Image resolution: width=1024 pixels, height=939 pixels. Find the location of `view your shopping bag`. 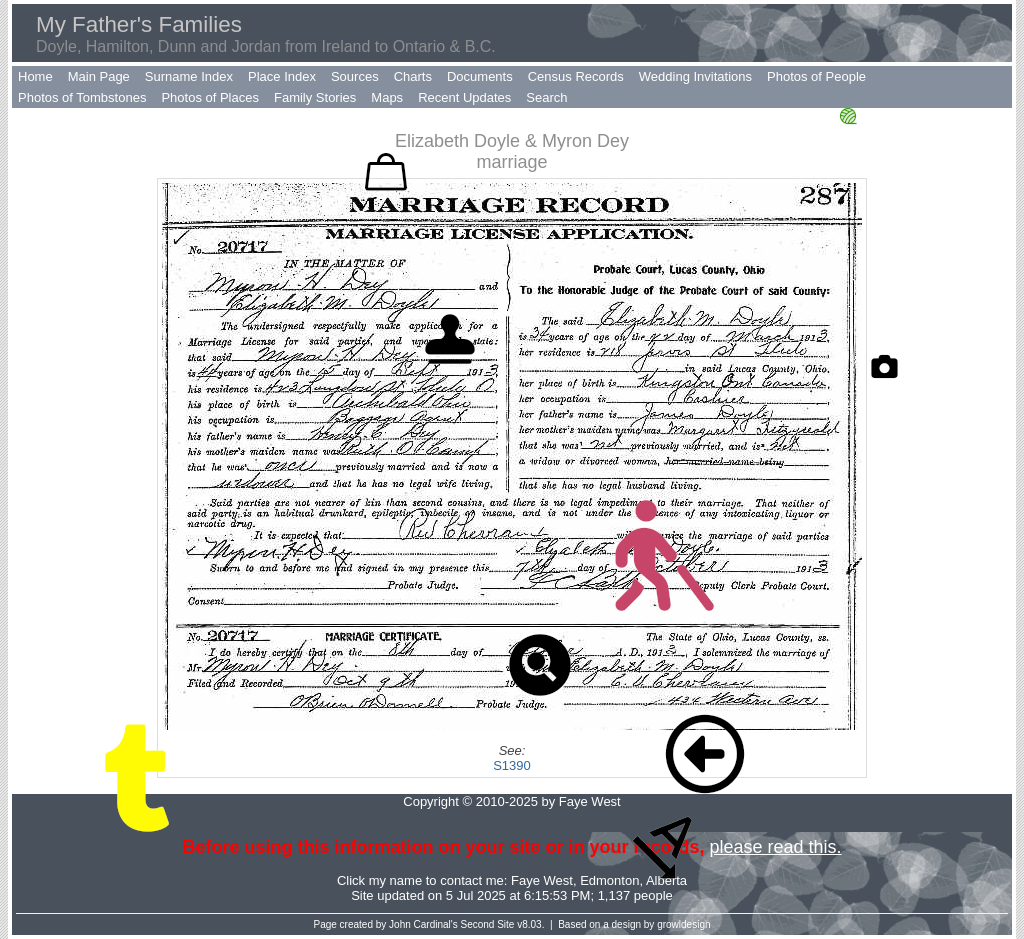

view your shopping bag is located at coordinates (386, 174).